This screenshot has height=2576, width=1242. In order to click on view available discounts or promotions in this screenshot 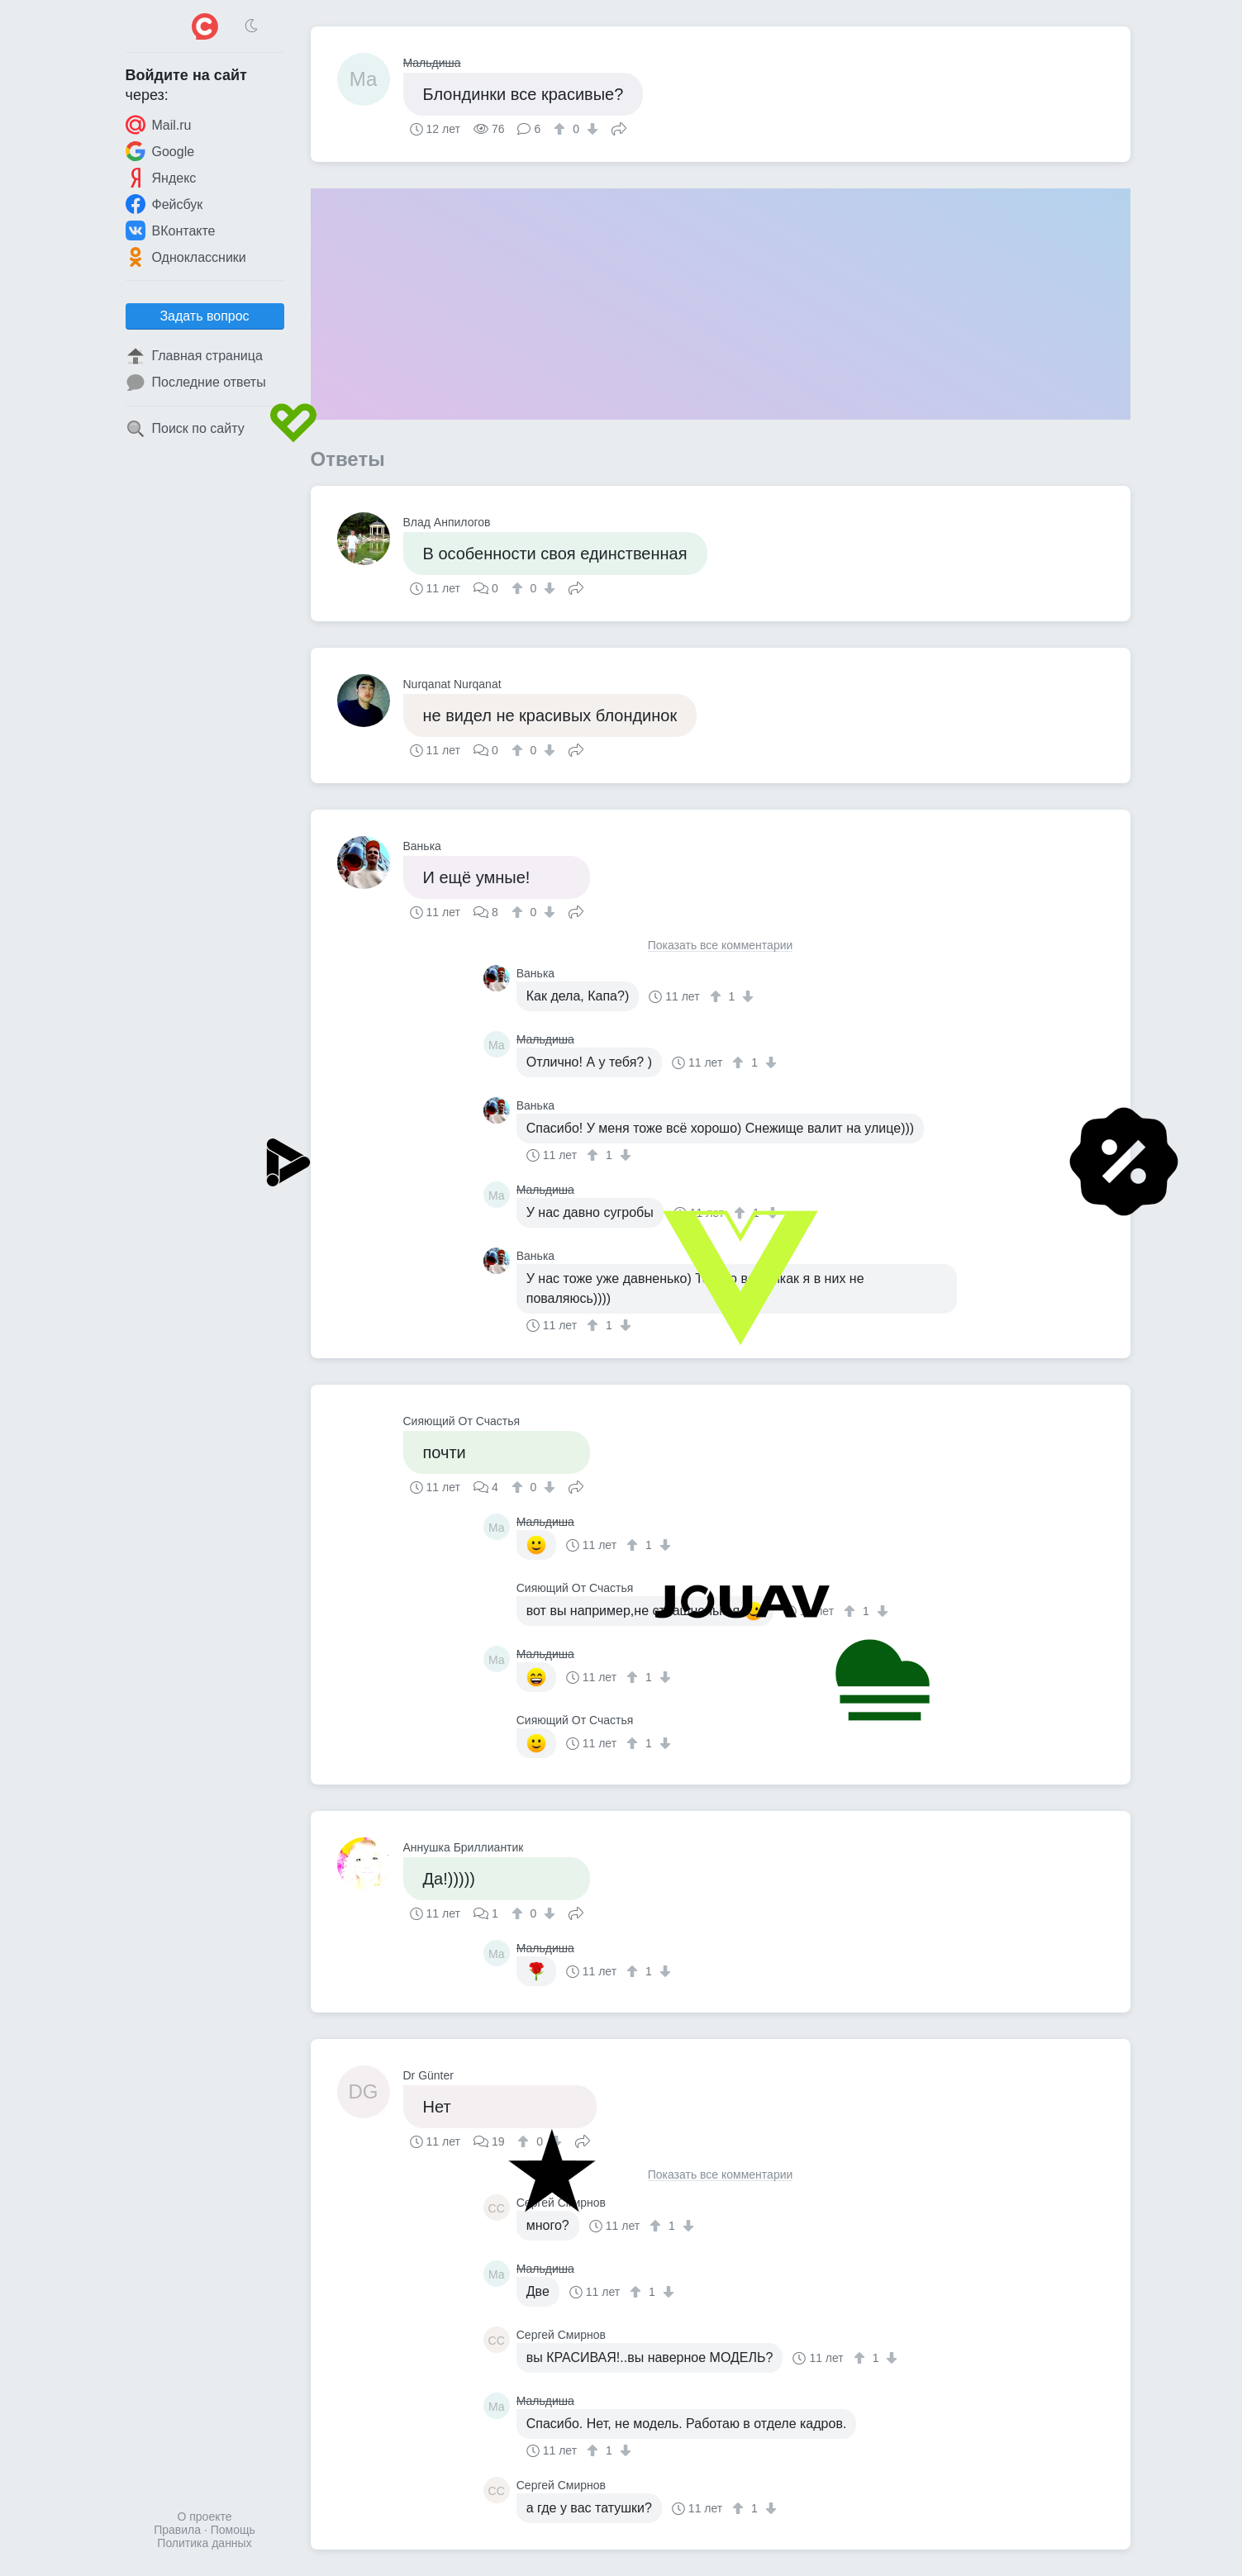, I will do `click(1124, 1162)`.